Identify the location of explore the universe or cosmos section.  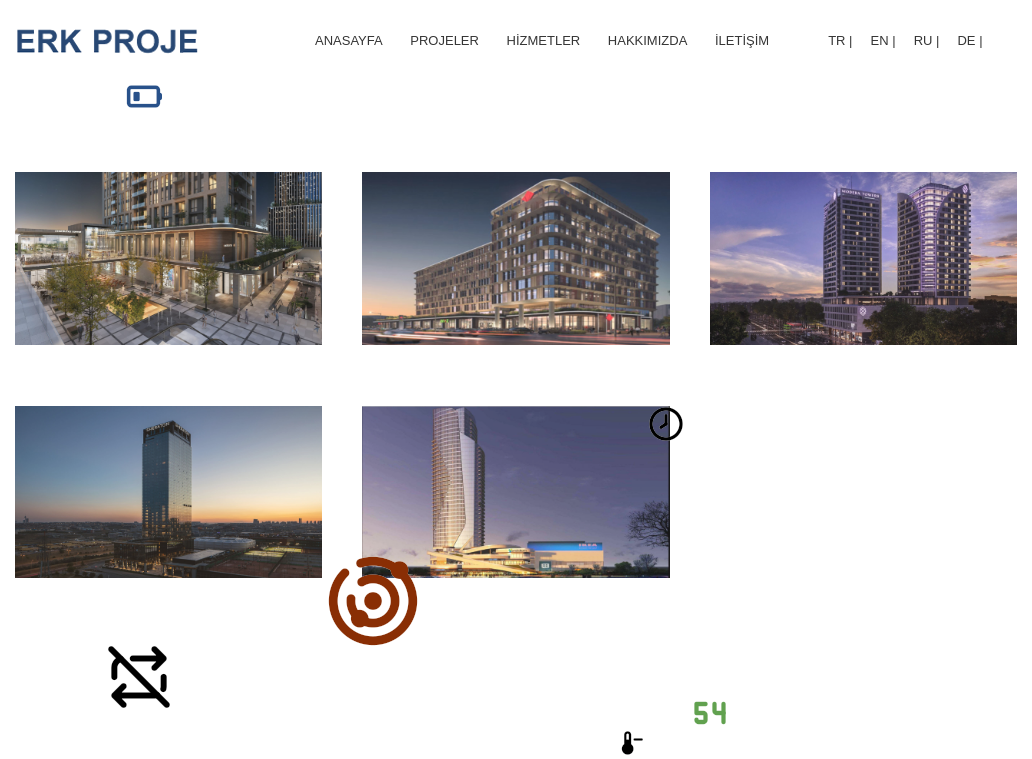
(373, 601).